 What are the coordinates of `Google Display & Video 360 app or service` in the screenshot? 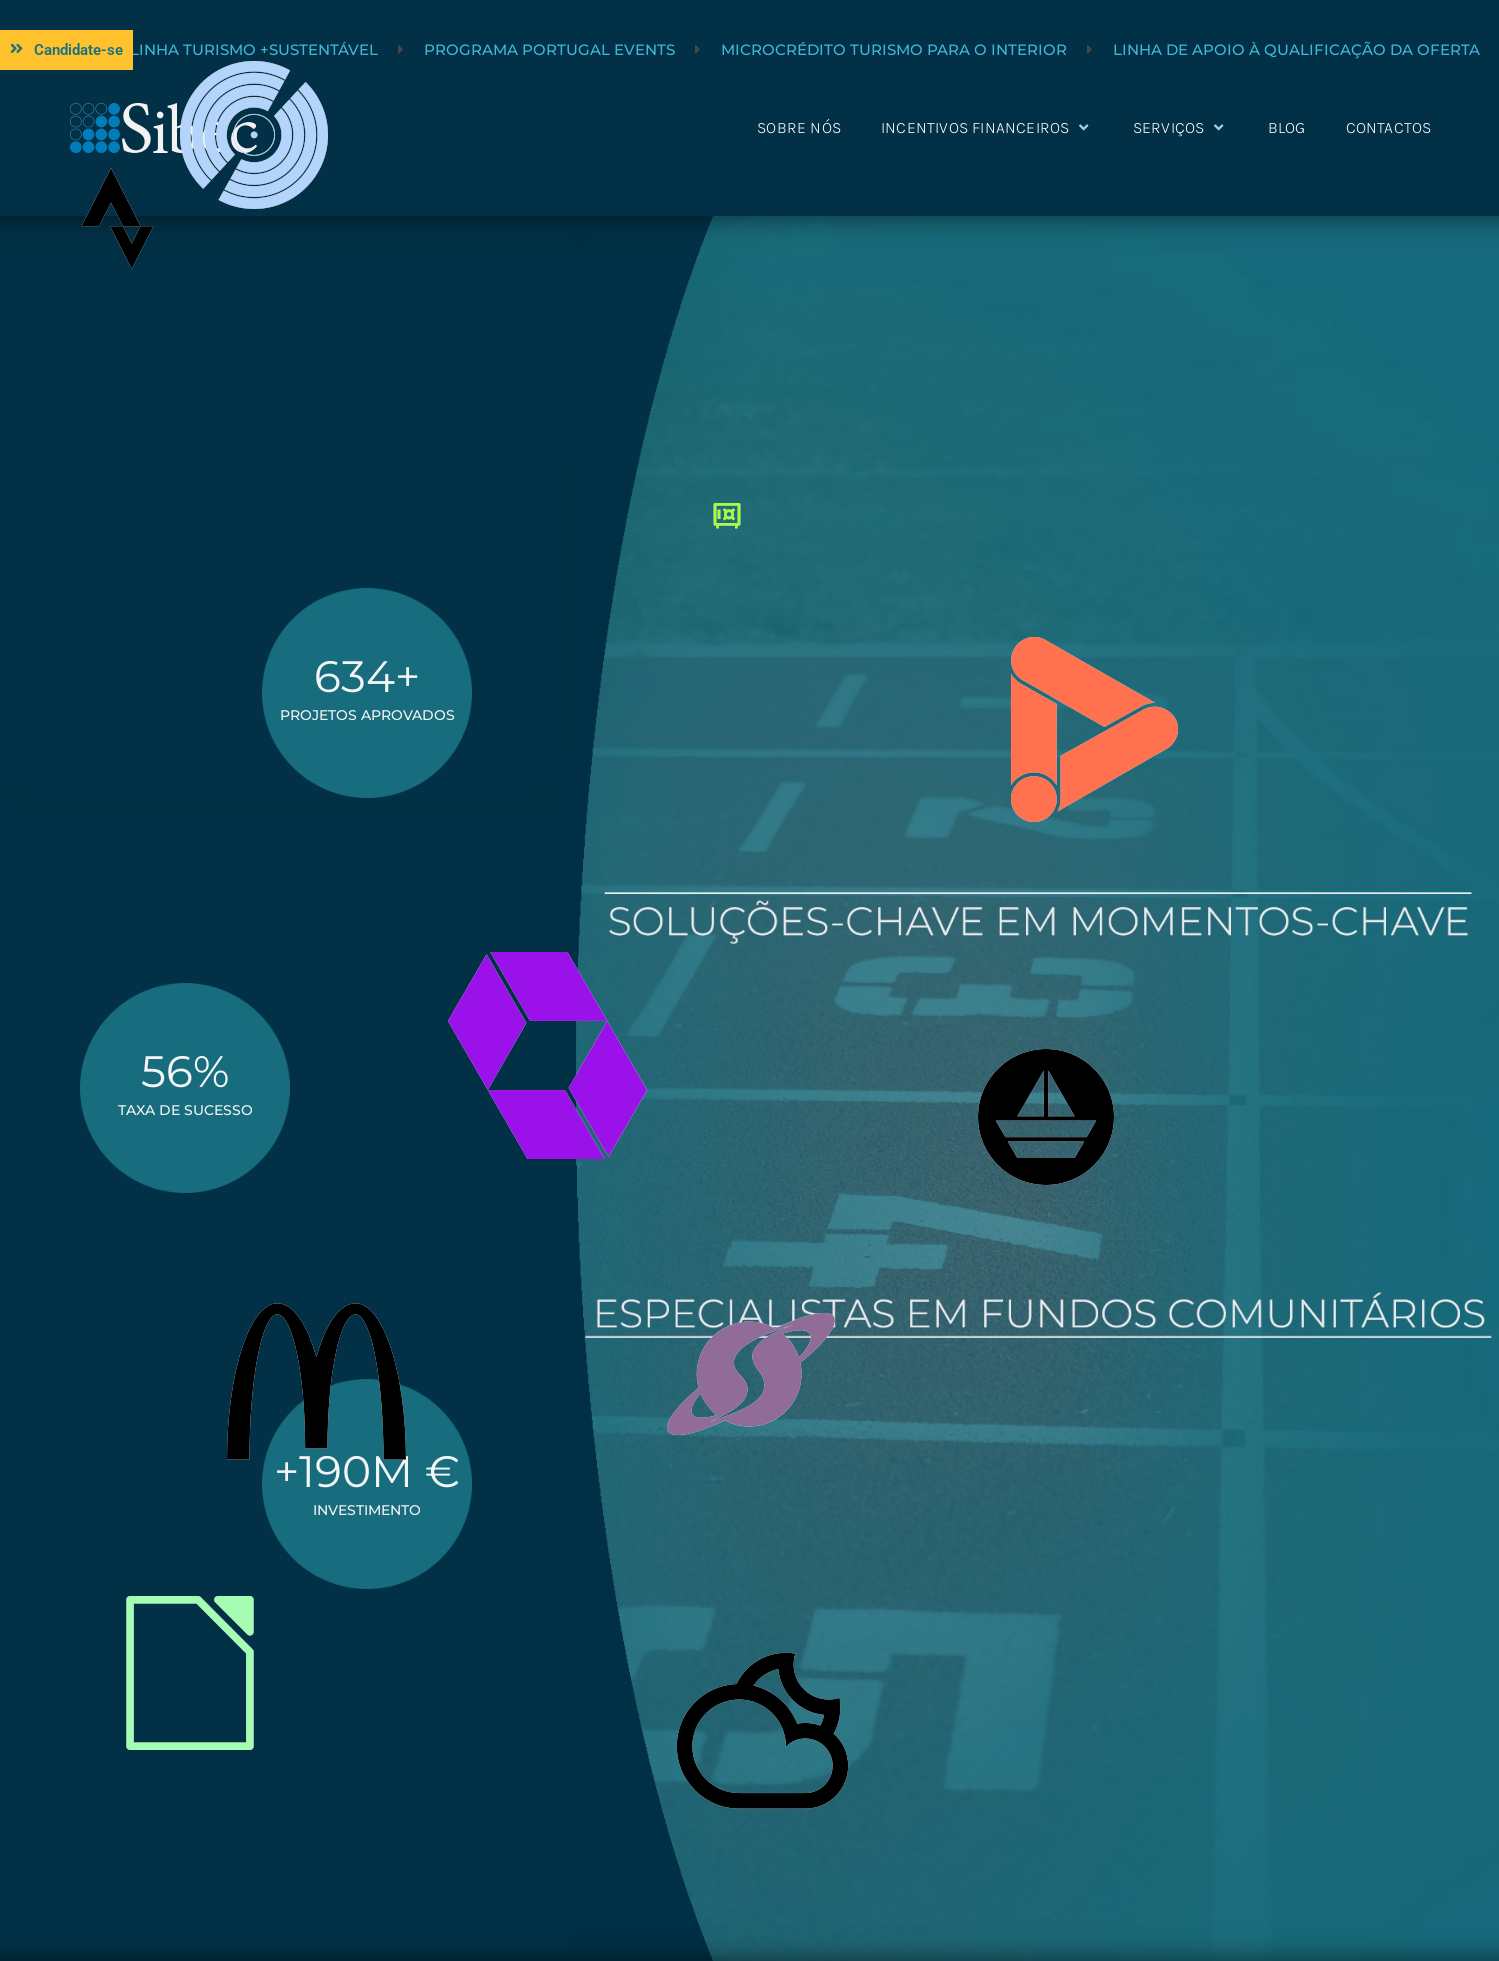 It's located at (1094, 729).